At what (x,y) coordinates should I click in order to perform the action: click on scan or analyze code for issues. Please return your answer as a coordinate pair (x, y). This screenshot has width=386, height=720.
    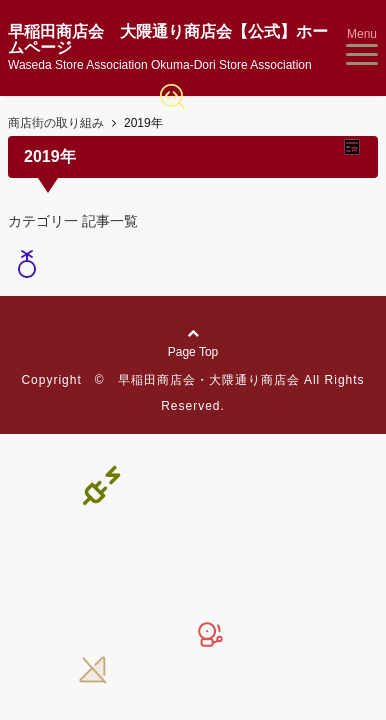
    Looking at the image, I should click on (173, 97).